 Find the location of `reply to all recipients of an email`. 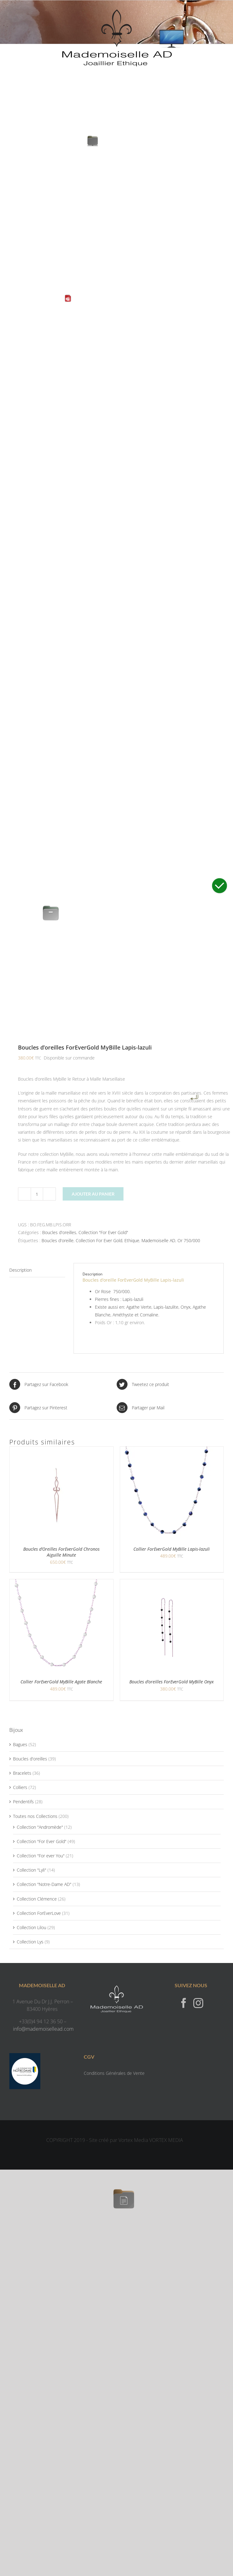

reply to all recipients of an email is located at coordinates (194, 1097).